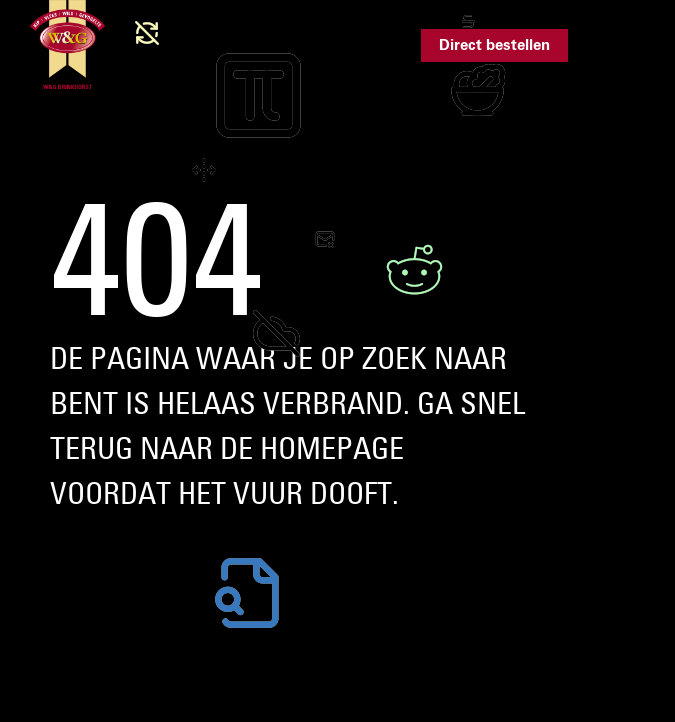 This screenshot has height=722, width=675. What do you see at coordinates (468, 21) in the screenshot?
I see `apply strikethrough formatting to selected text` at bounding box center [468, 21].